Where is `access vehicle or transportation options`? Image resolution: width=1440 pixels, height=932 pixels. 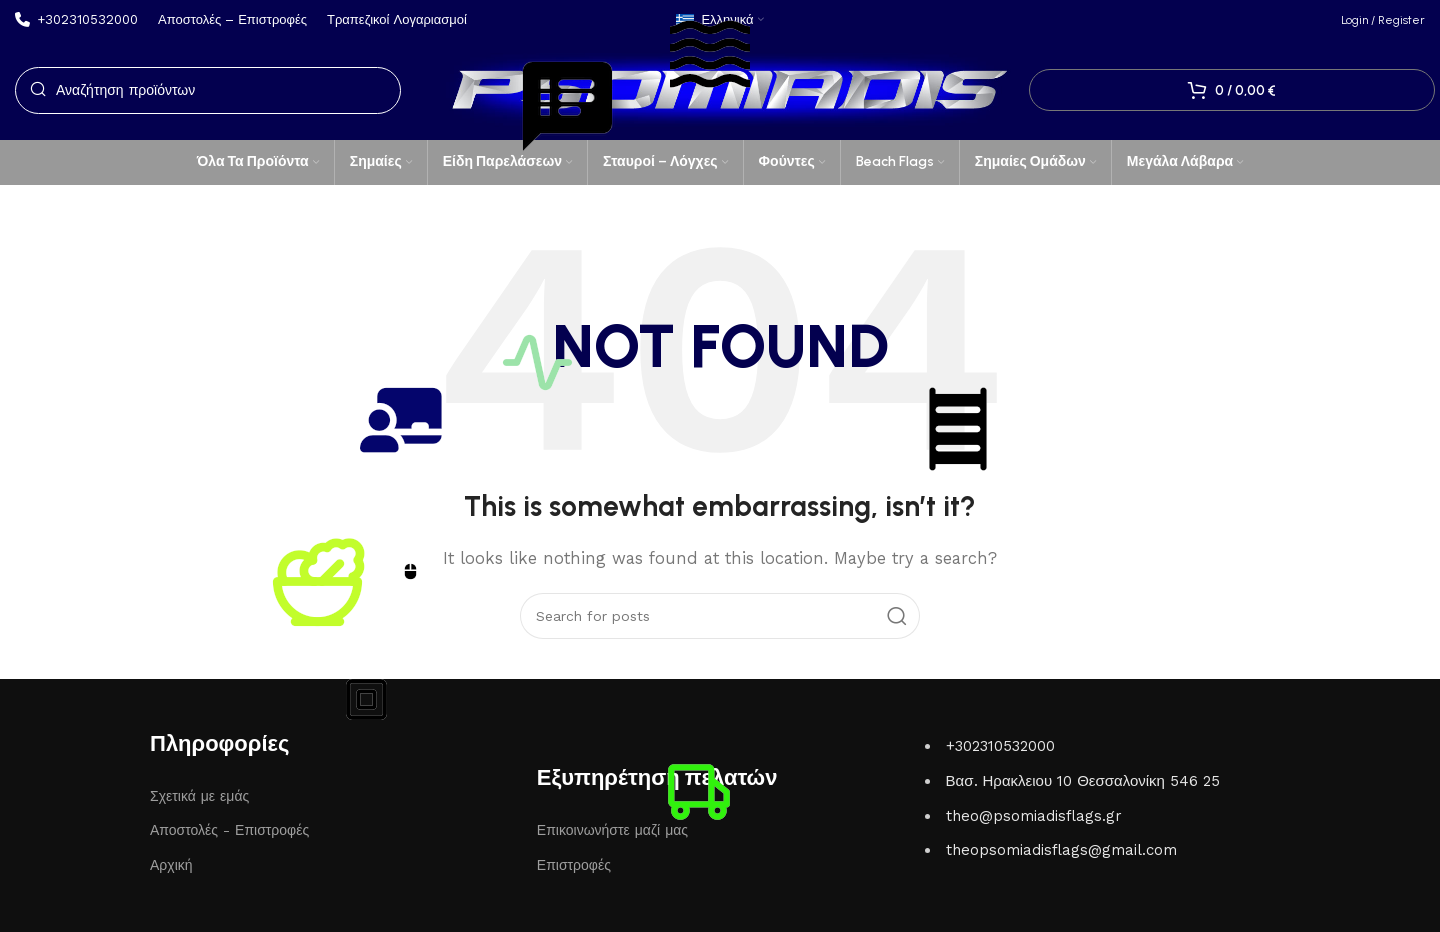
access vehicle or transportation options is located at coordinates (699, 792).